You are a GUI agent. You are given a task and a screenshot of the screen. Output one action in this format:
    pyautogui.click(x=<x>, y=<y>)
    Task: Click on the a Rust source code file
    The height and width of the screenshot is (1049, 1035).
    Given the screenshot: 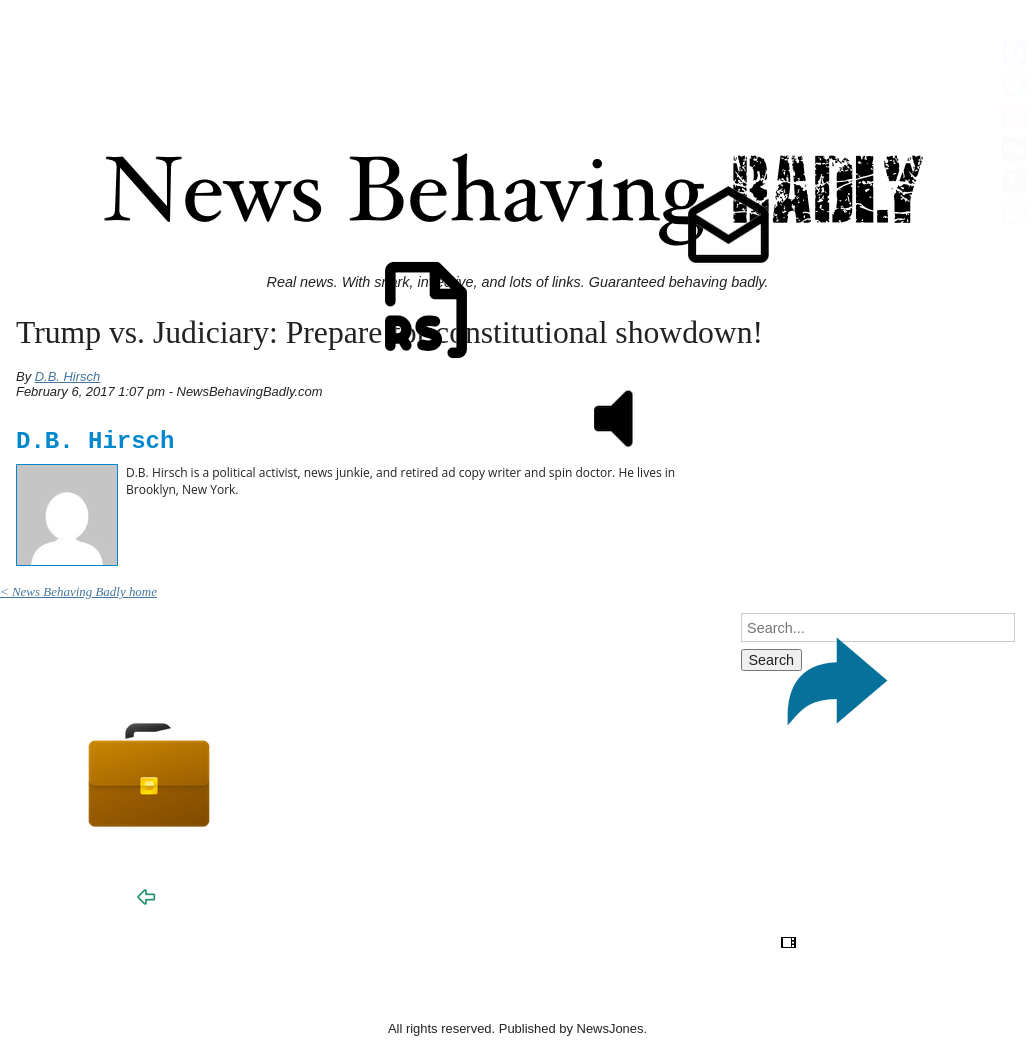 What is the action you would take?
    pyautogui.click(x=426, y=310)
    